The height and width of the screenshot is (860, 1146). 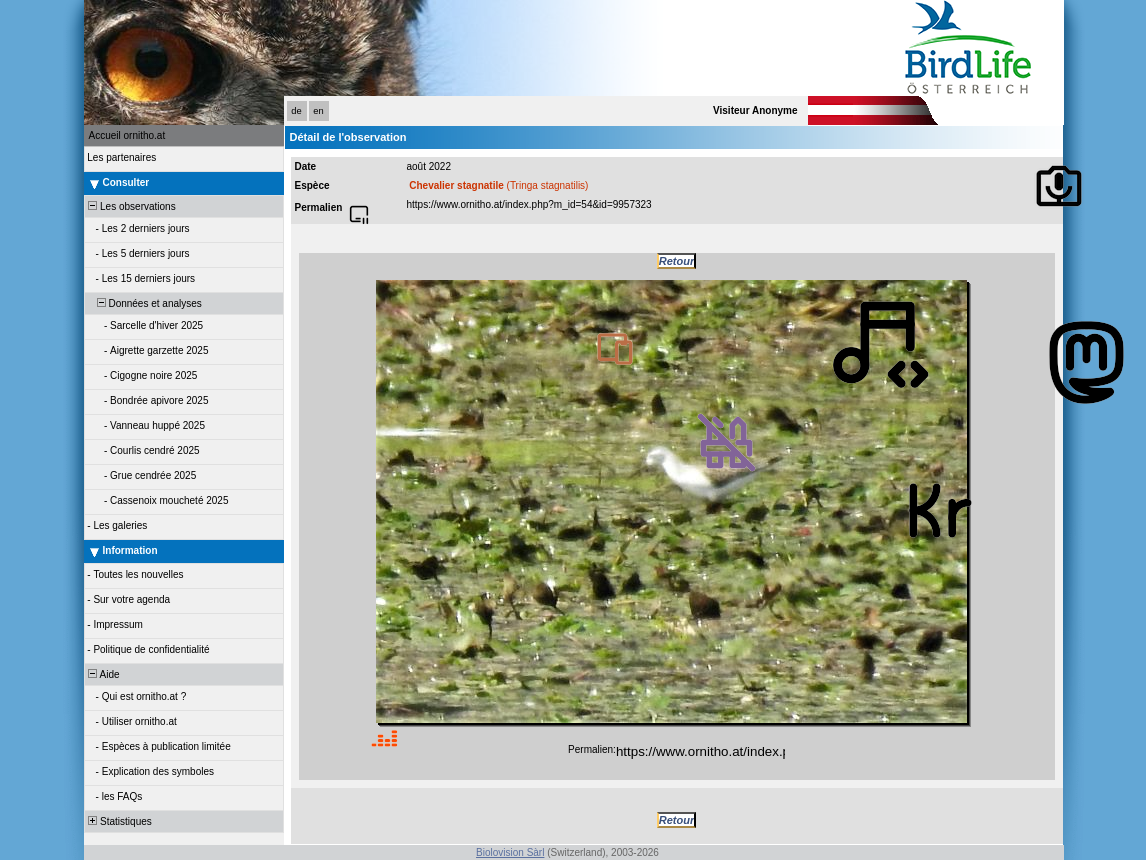 What do you see at coordinates (940, 510) in the screenshot?
I see `indicates swedish krona currency` at bounding box center [940, 510].